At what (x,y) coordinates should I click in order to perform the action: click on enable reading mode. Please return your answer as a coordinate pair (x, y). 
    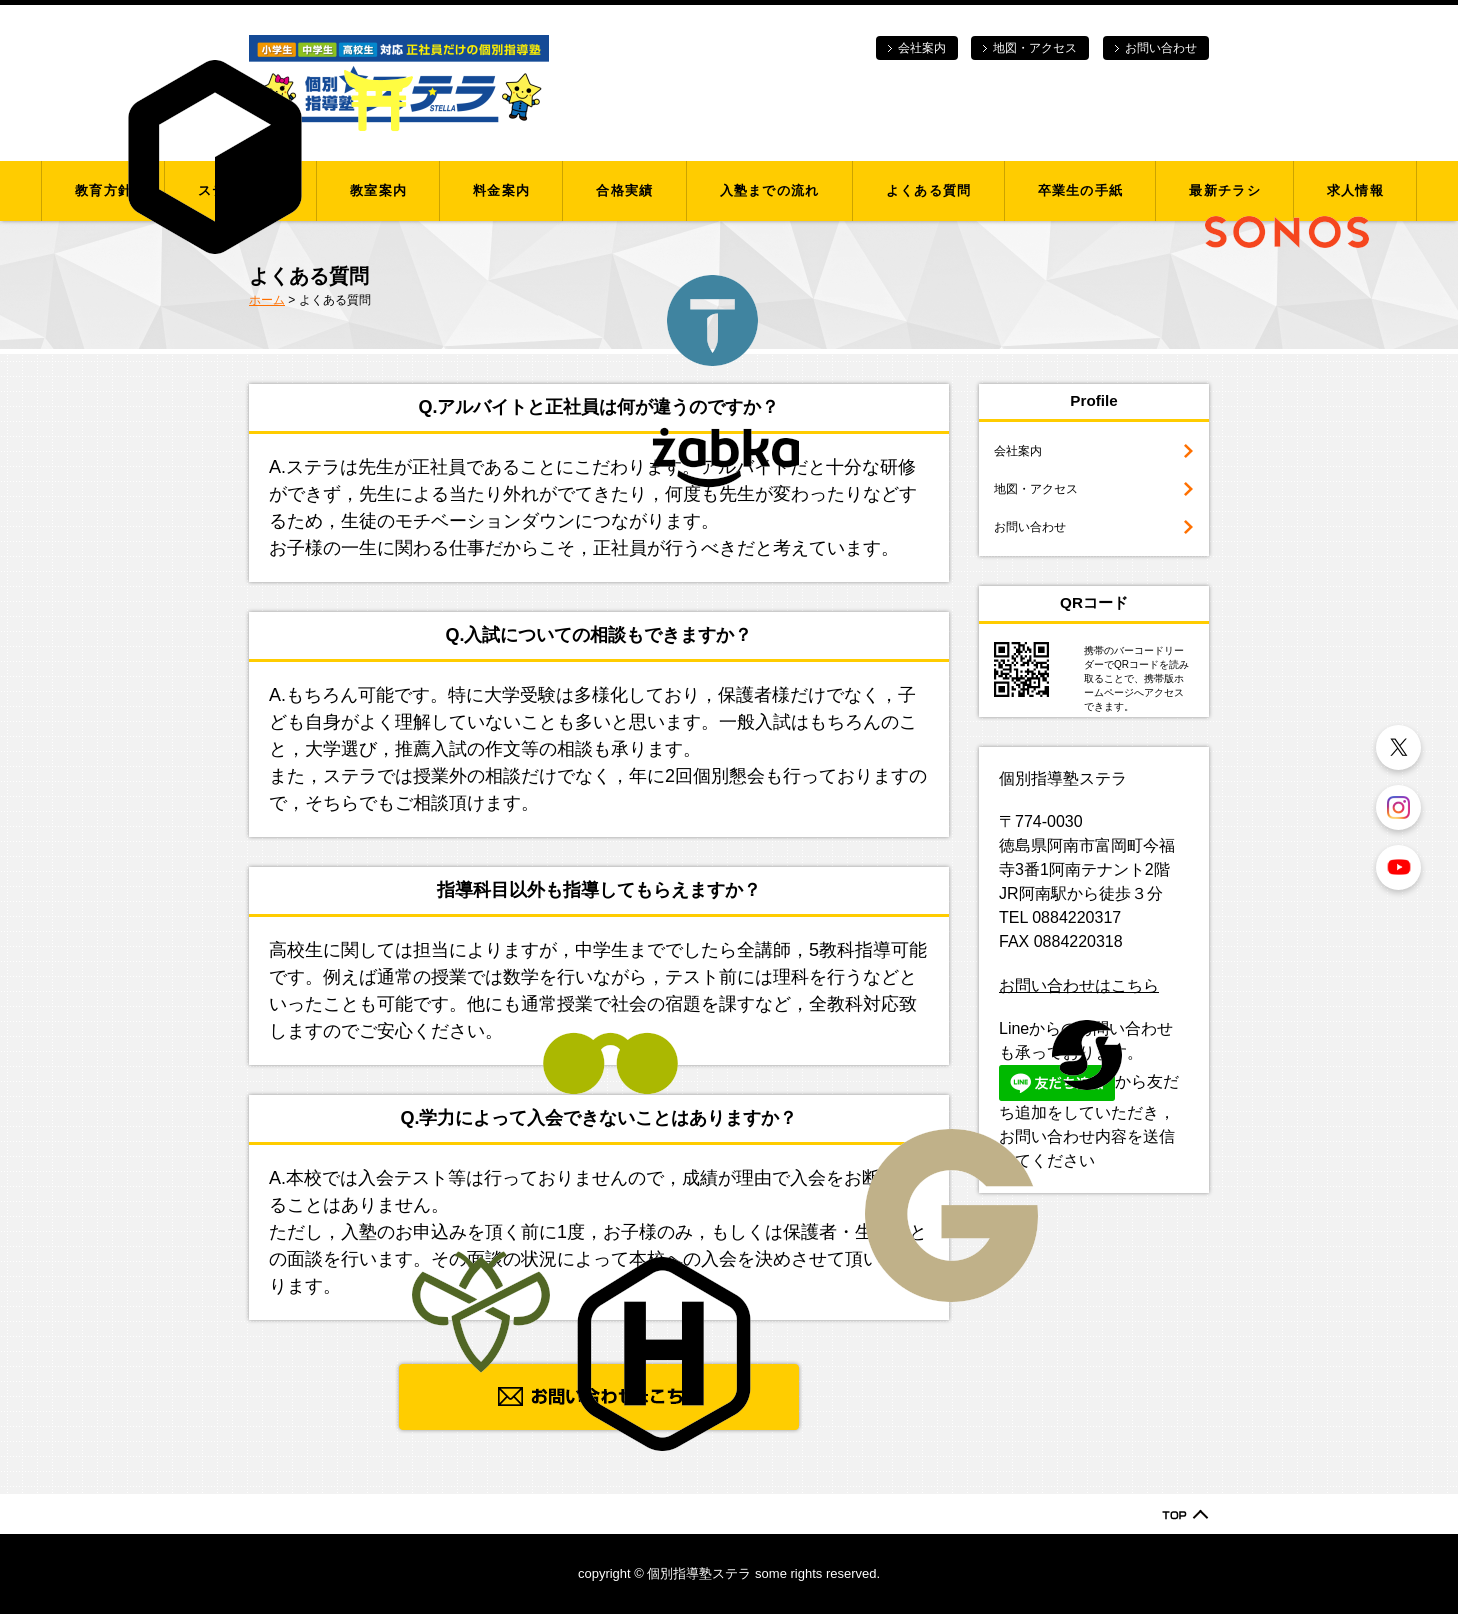
    Looking at the image, I should click on (610, 1063).